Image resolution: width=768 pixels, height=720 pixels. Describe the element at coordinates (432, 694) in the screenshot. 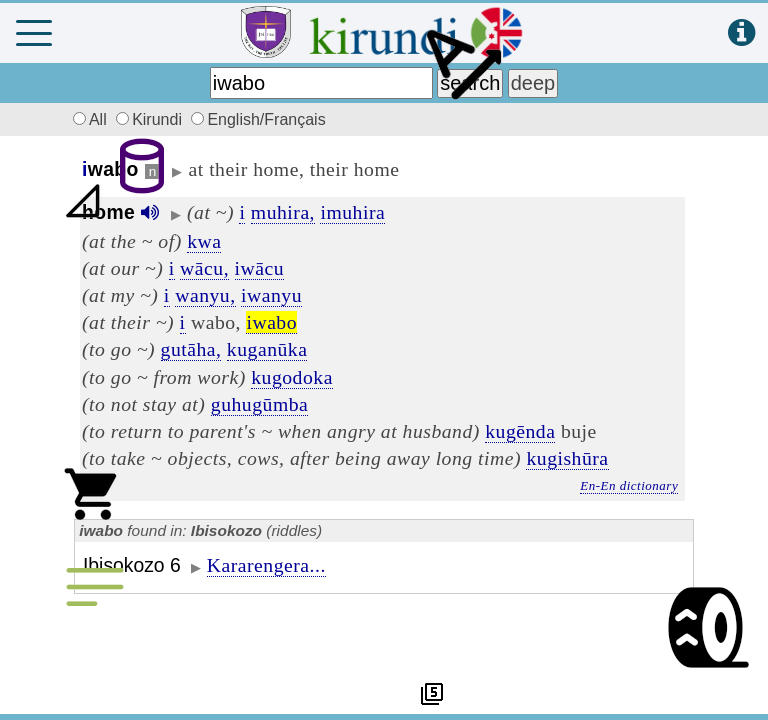

I see `filter or view the fifth item in a series` at that location.